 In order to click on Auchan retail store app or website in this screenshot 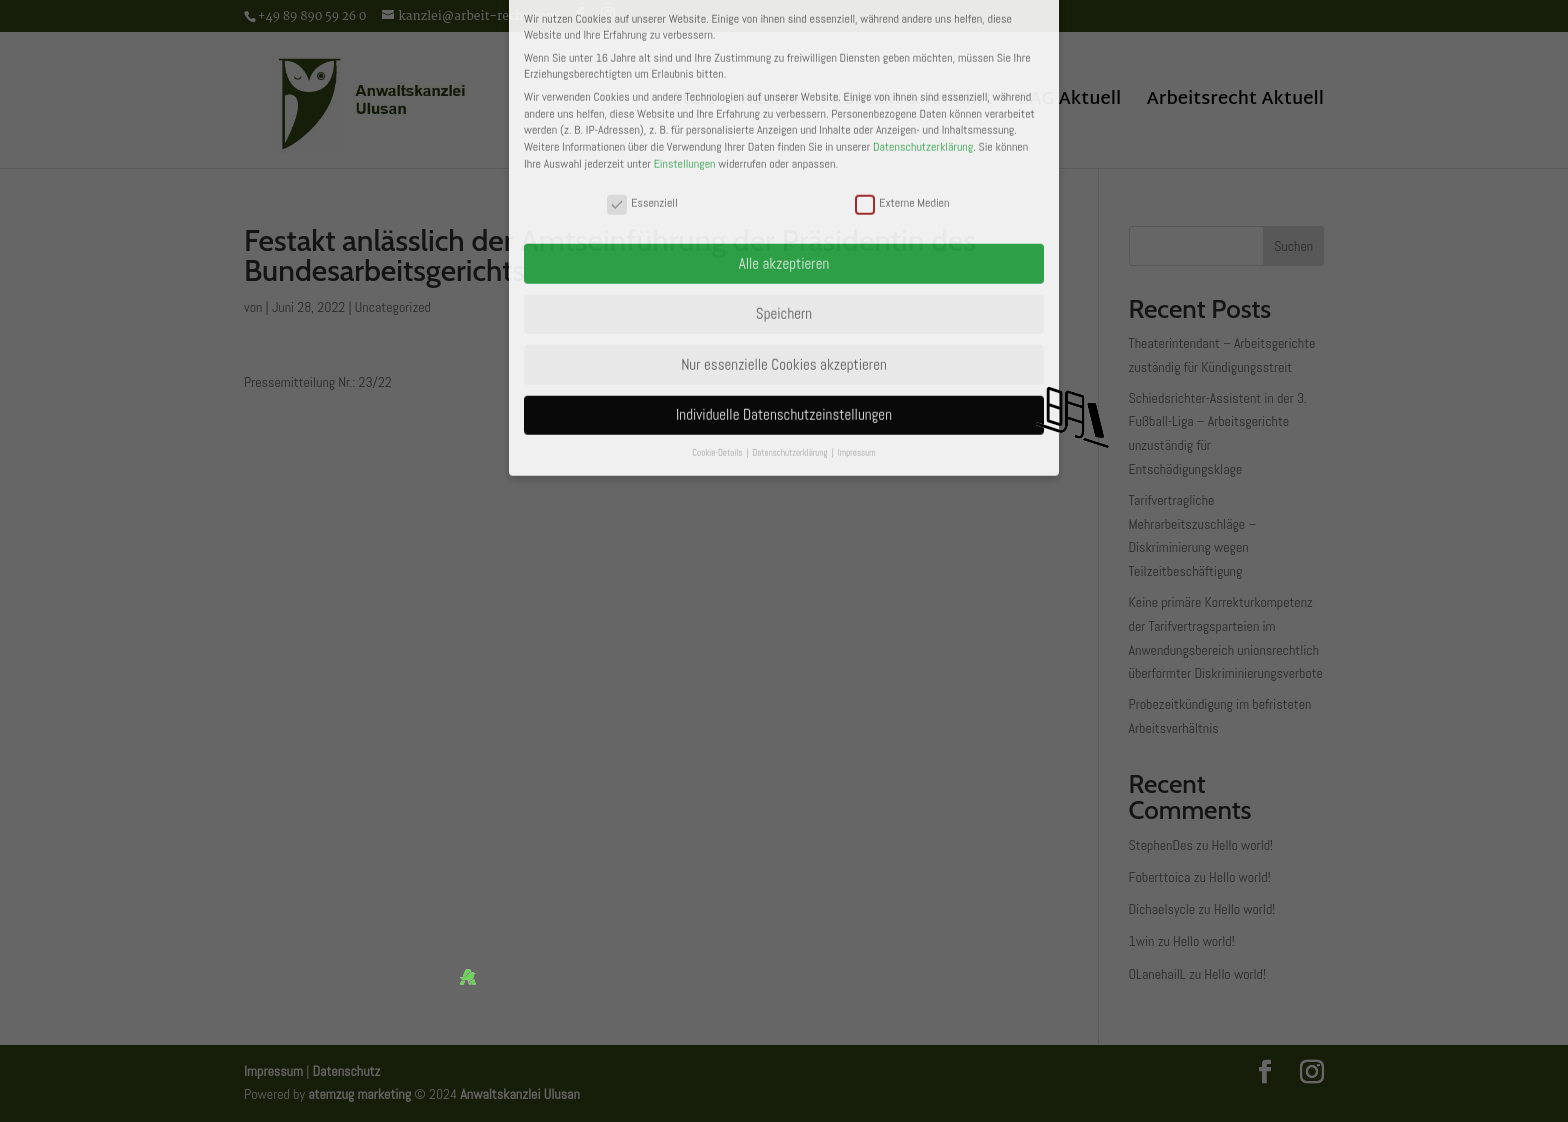, I will do `click(468, 977)`.